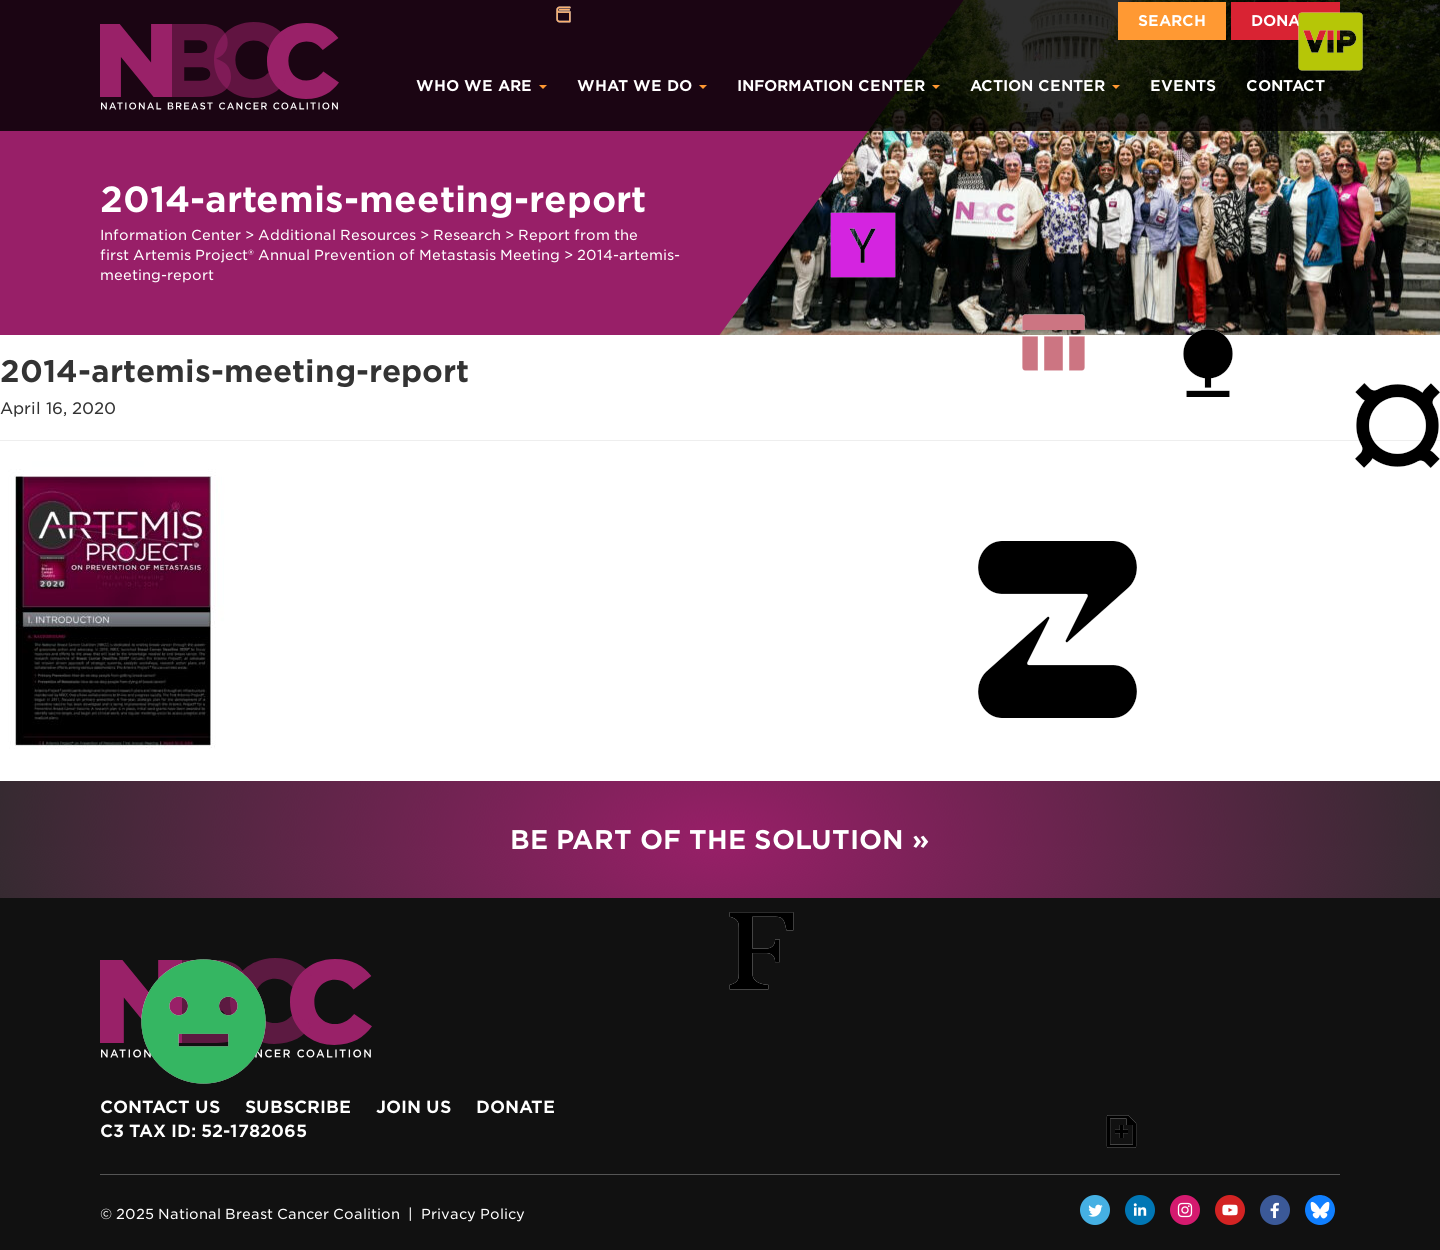 Image resolution: width=1440 pixels, height=1250 pixels. Describe the element at coordinates (563, 14) in the screenshot. I see `open library or book collection` at that location.